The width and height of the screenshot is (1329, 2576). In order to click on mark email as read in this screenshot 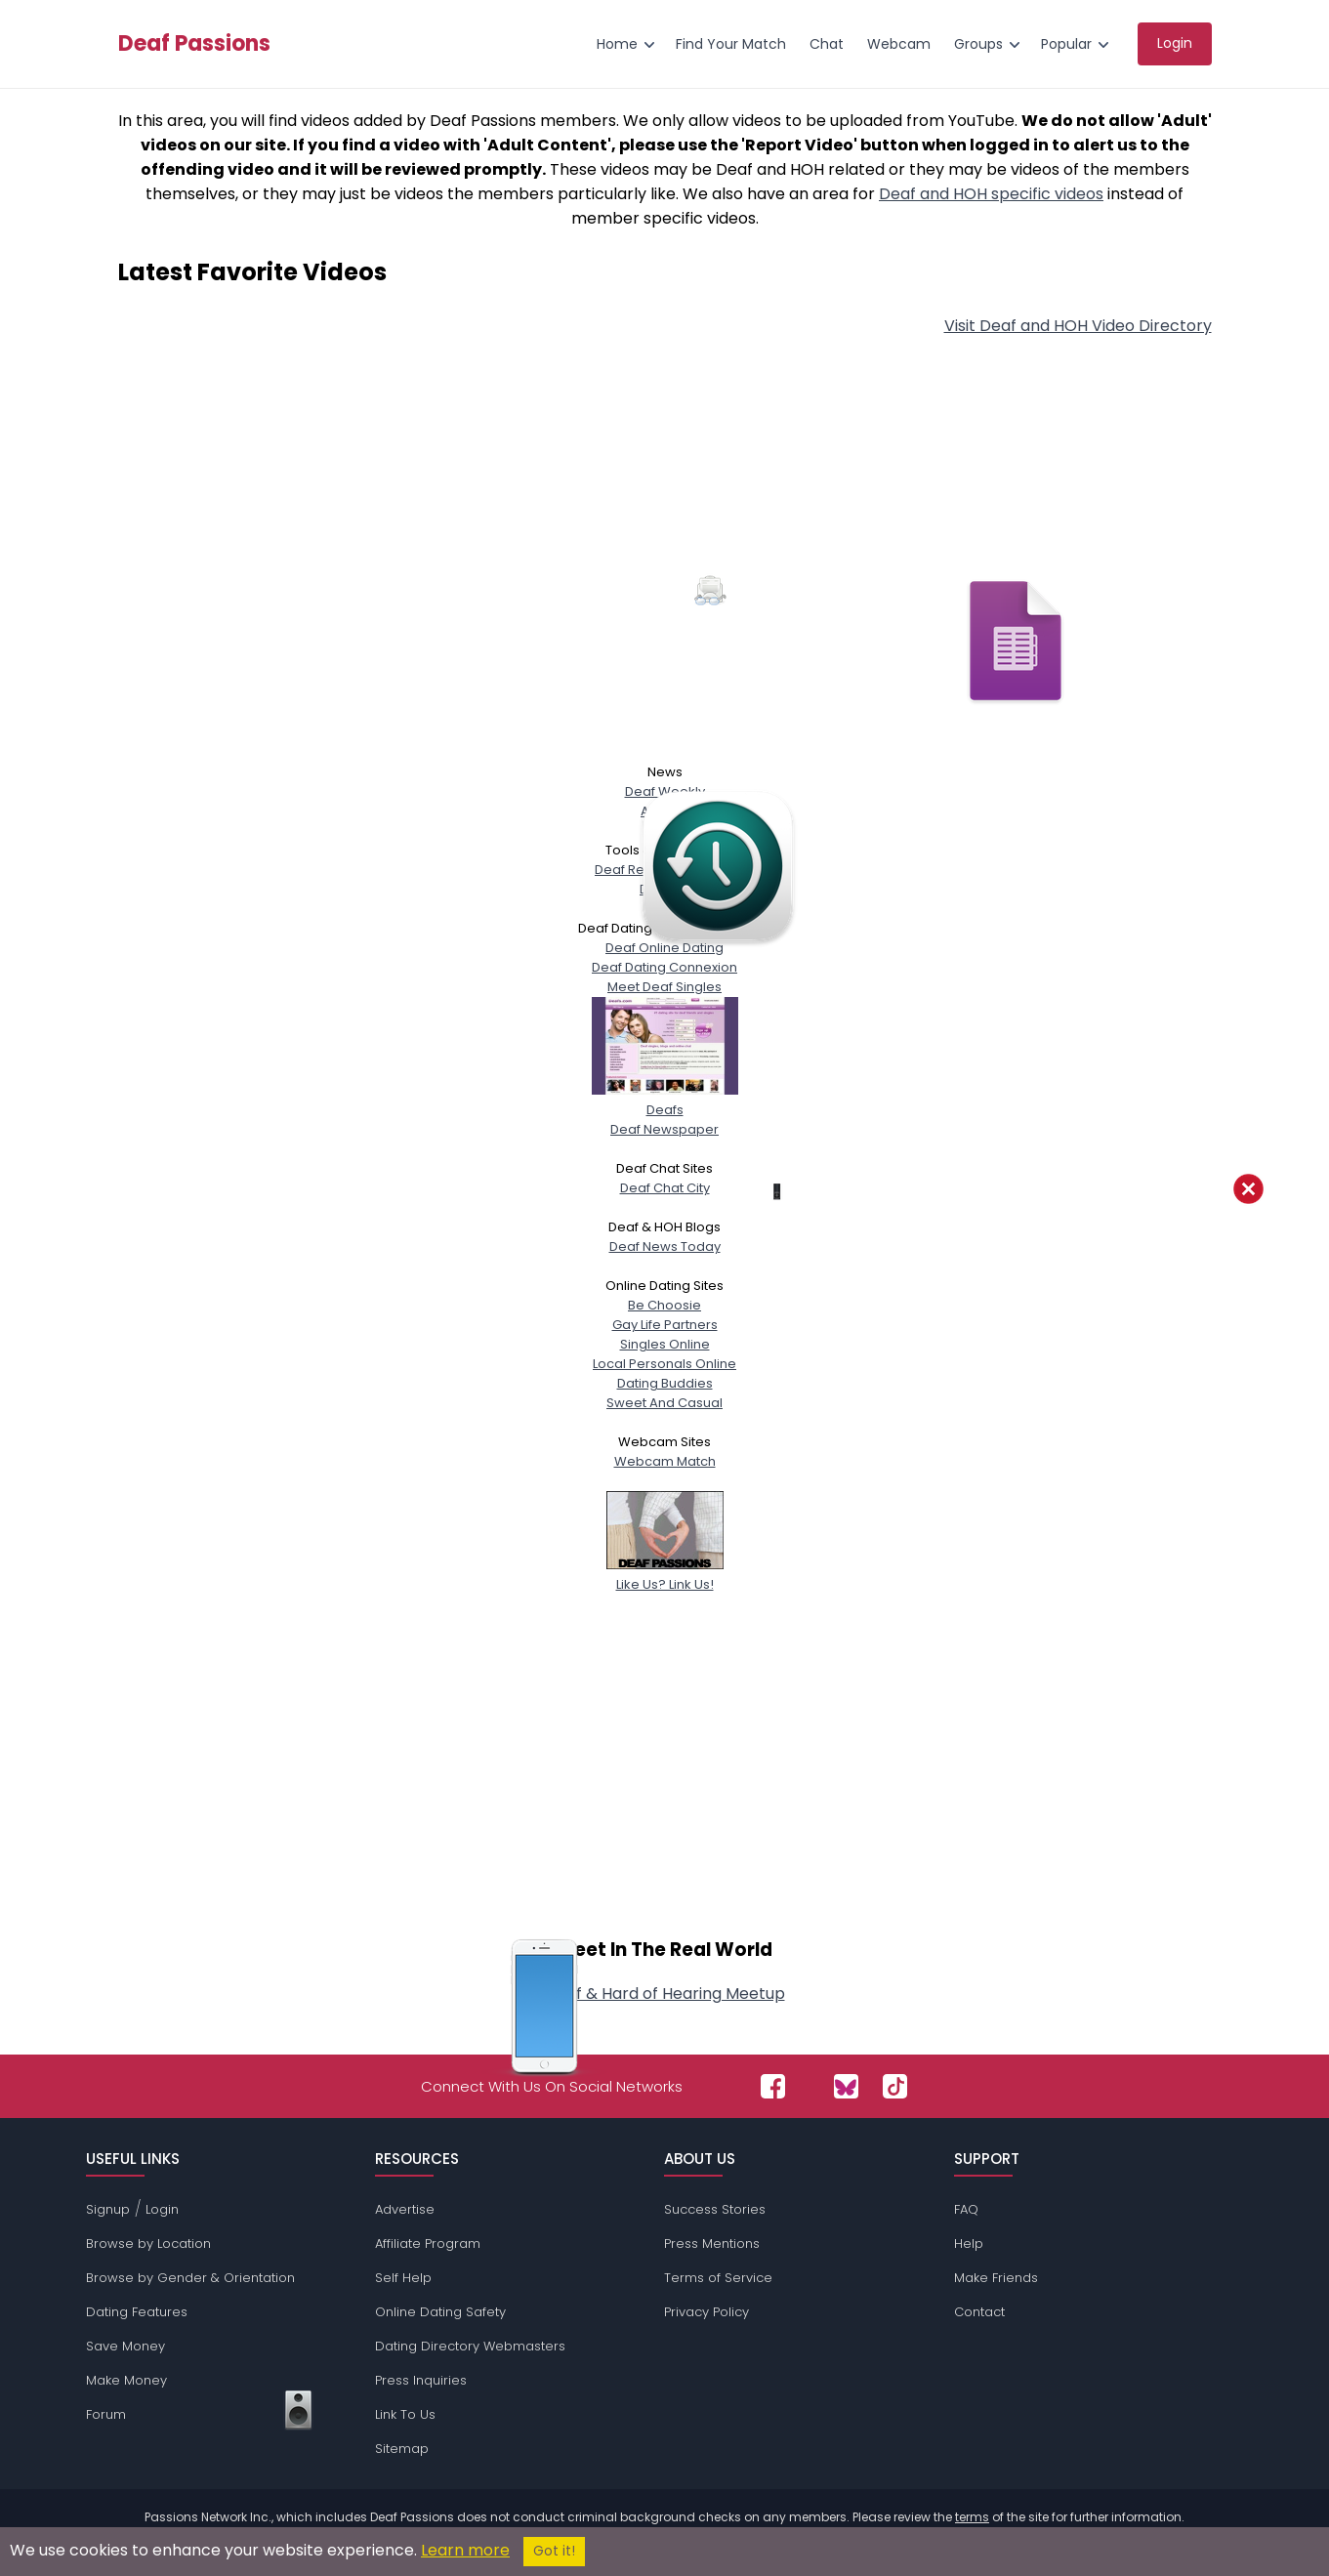, I will do `click(710, 589)`.